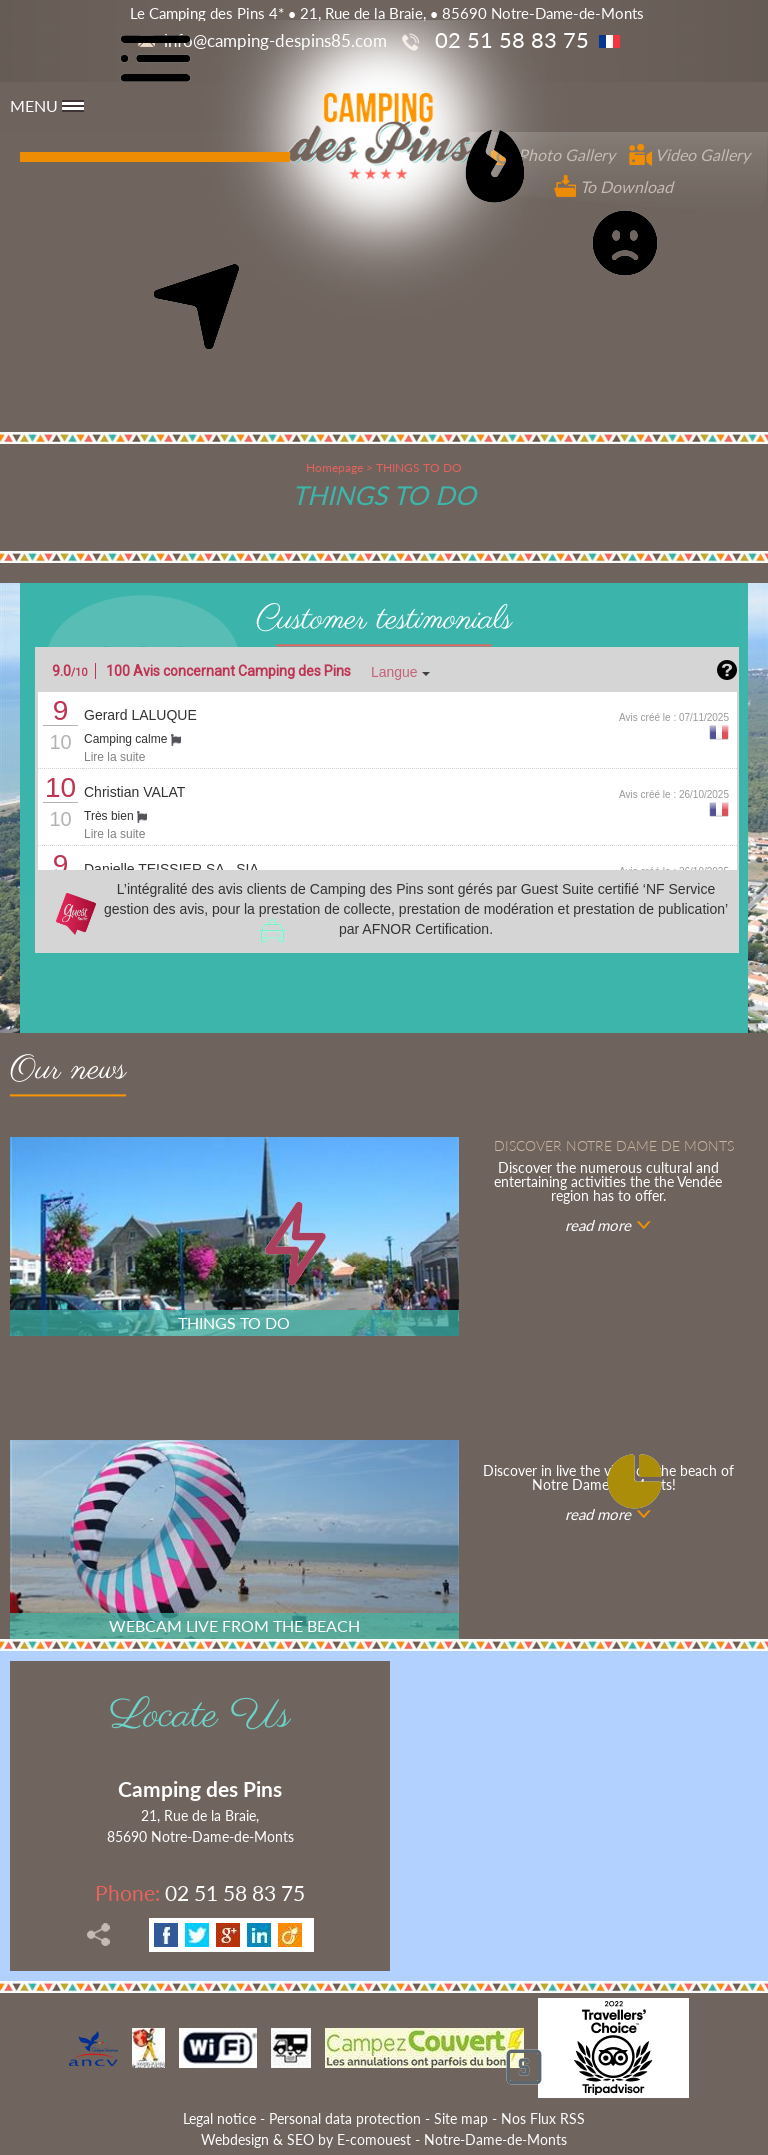 The image size is (768, 2155). Describe the element at coordinates (155, 58) in the screenshot. I see `open navigation menu` at that location.